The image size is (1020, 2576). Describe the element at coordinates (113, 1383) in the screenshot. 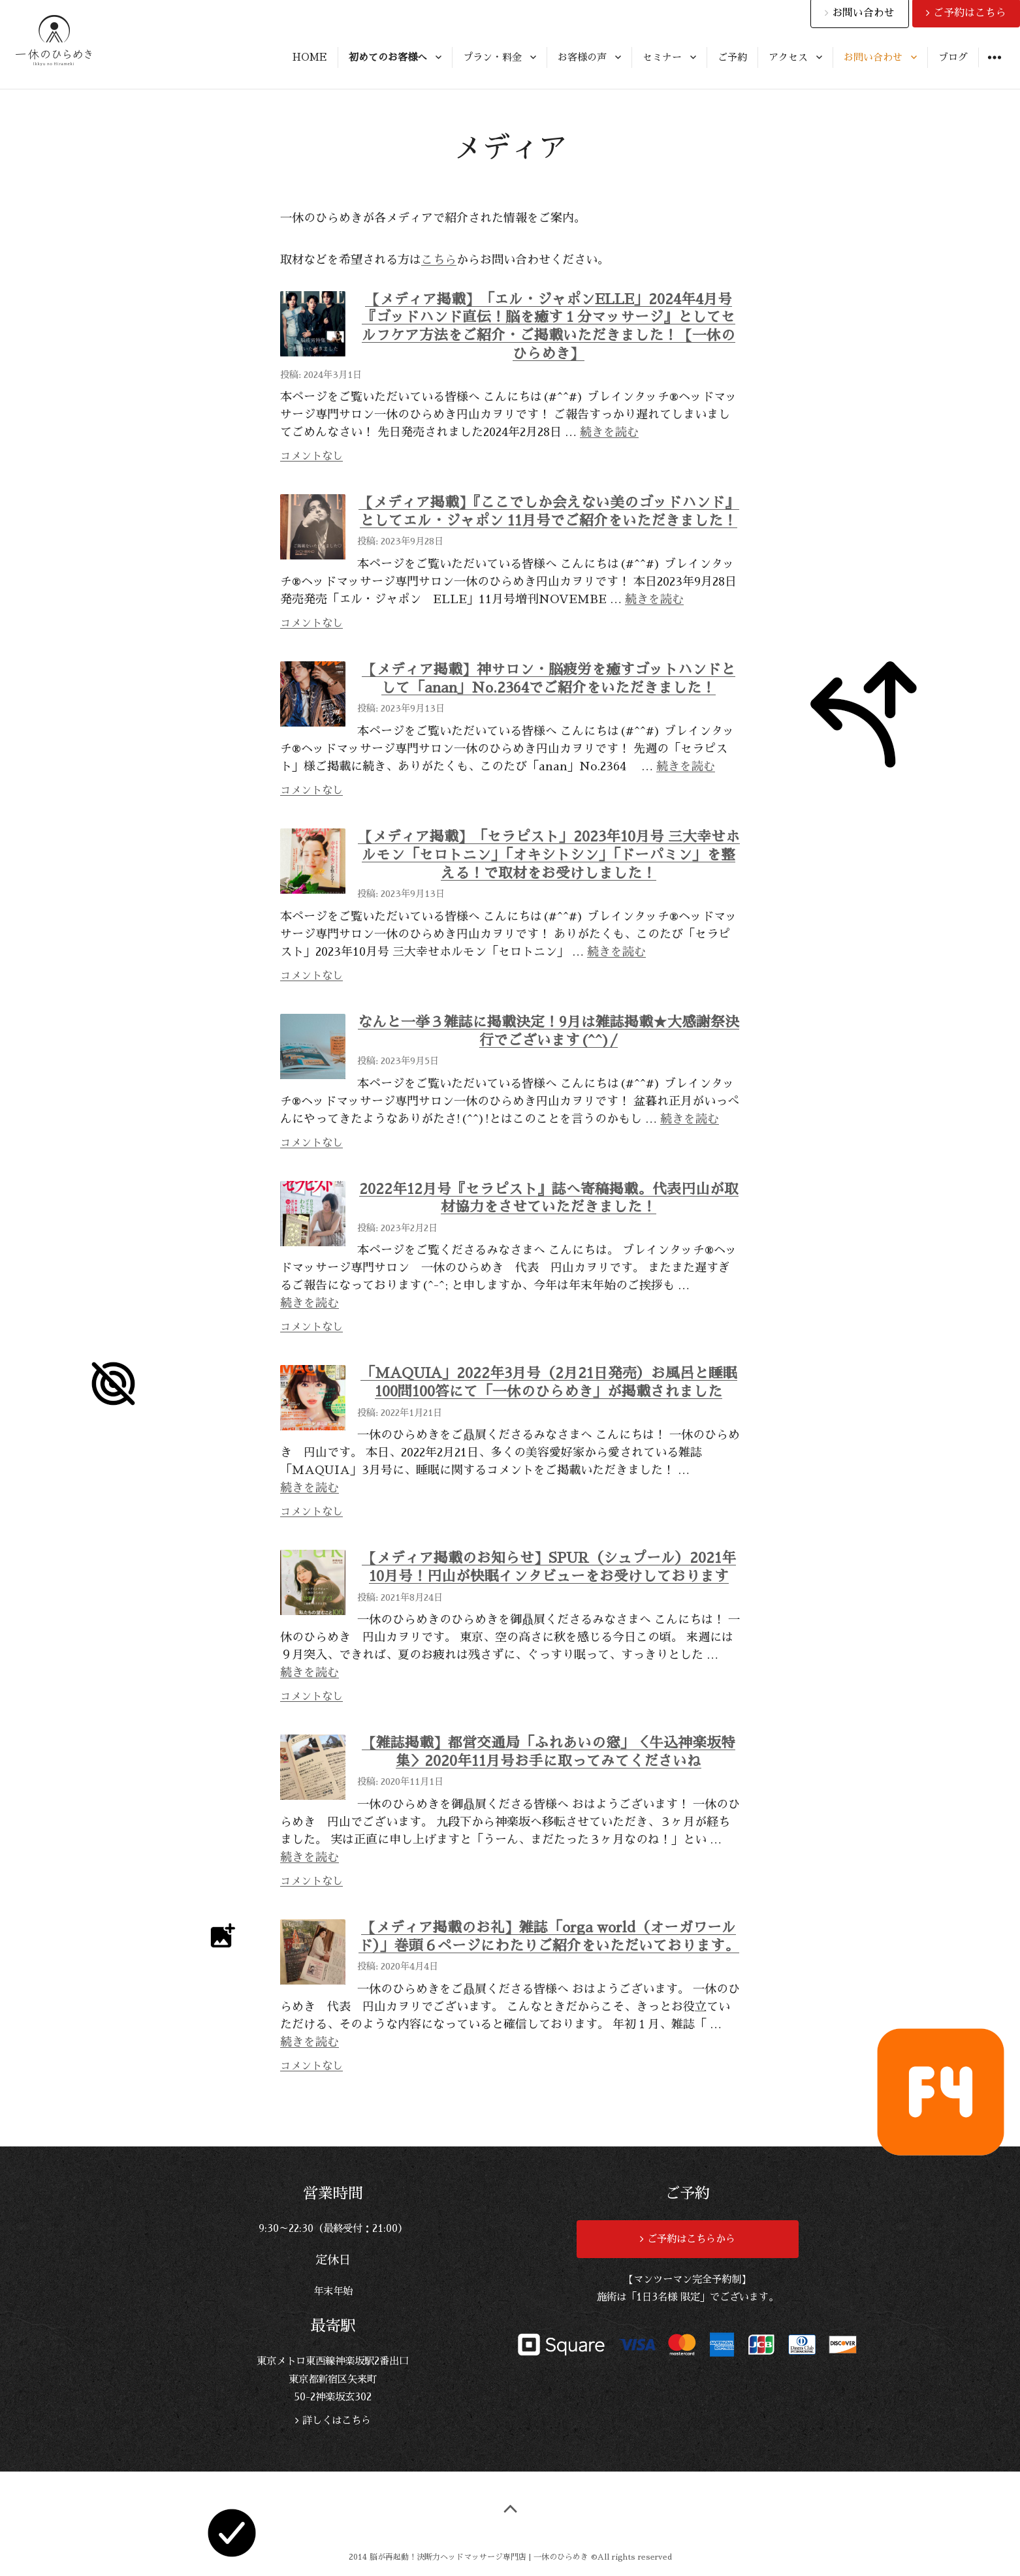

I see `disable targeting or tracking` at that location.